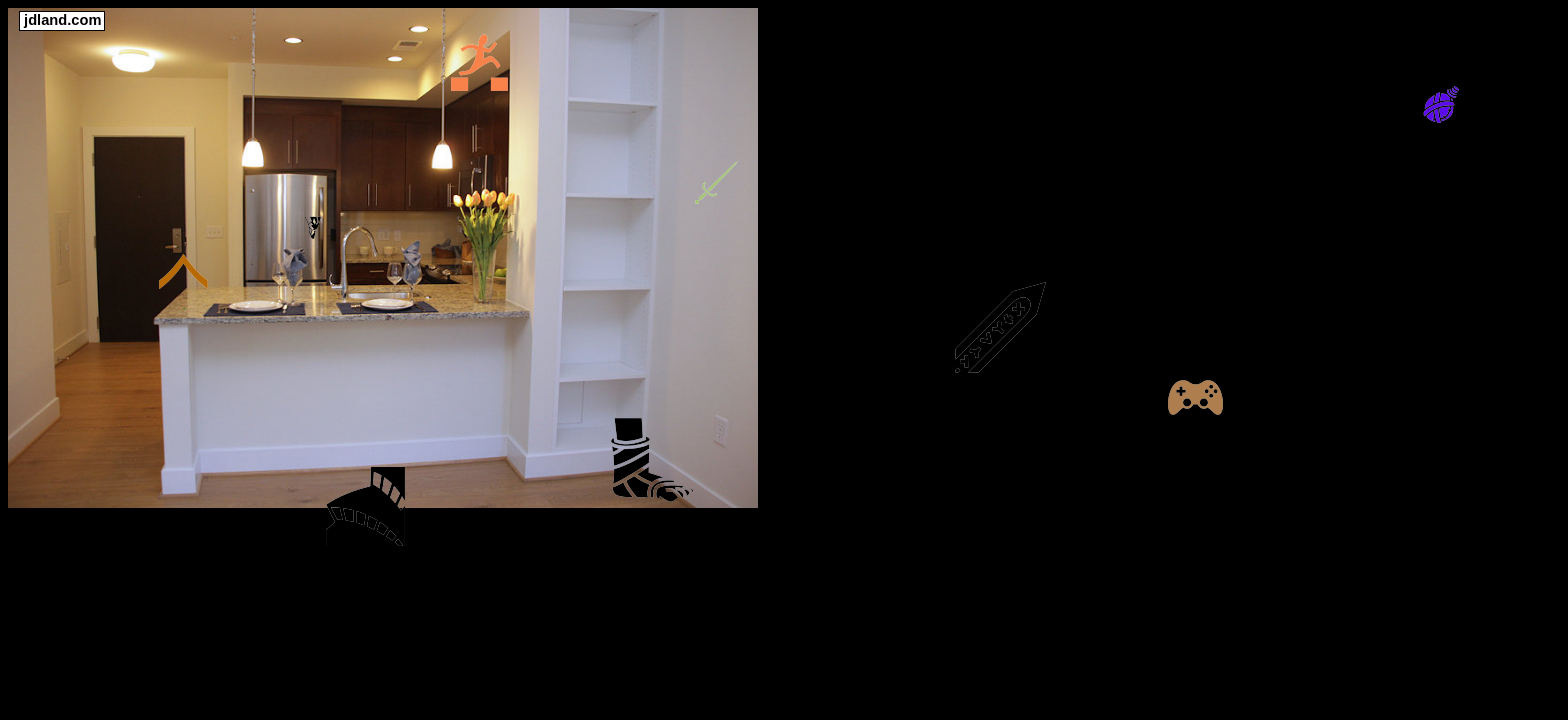 The height and width of the screenshot is (720, 1568). I want to click on open gaming or play games section, so click(1195, 397).